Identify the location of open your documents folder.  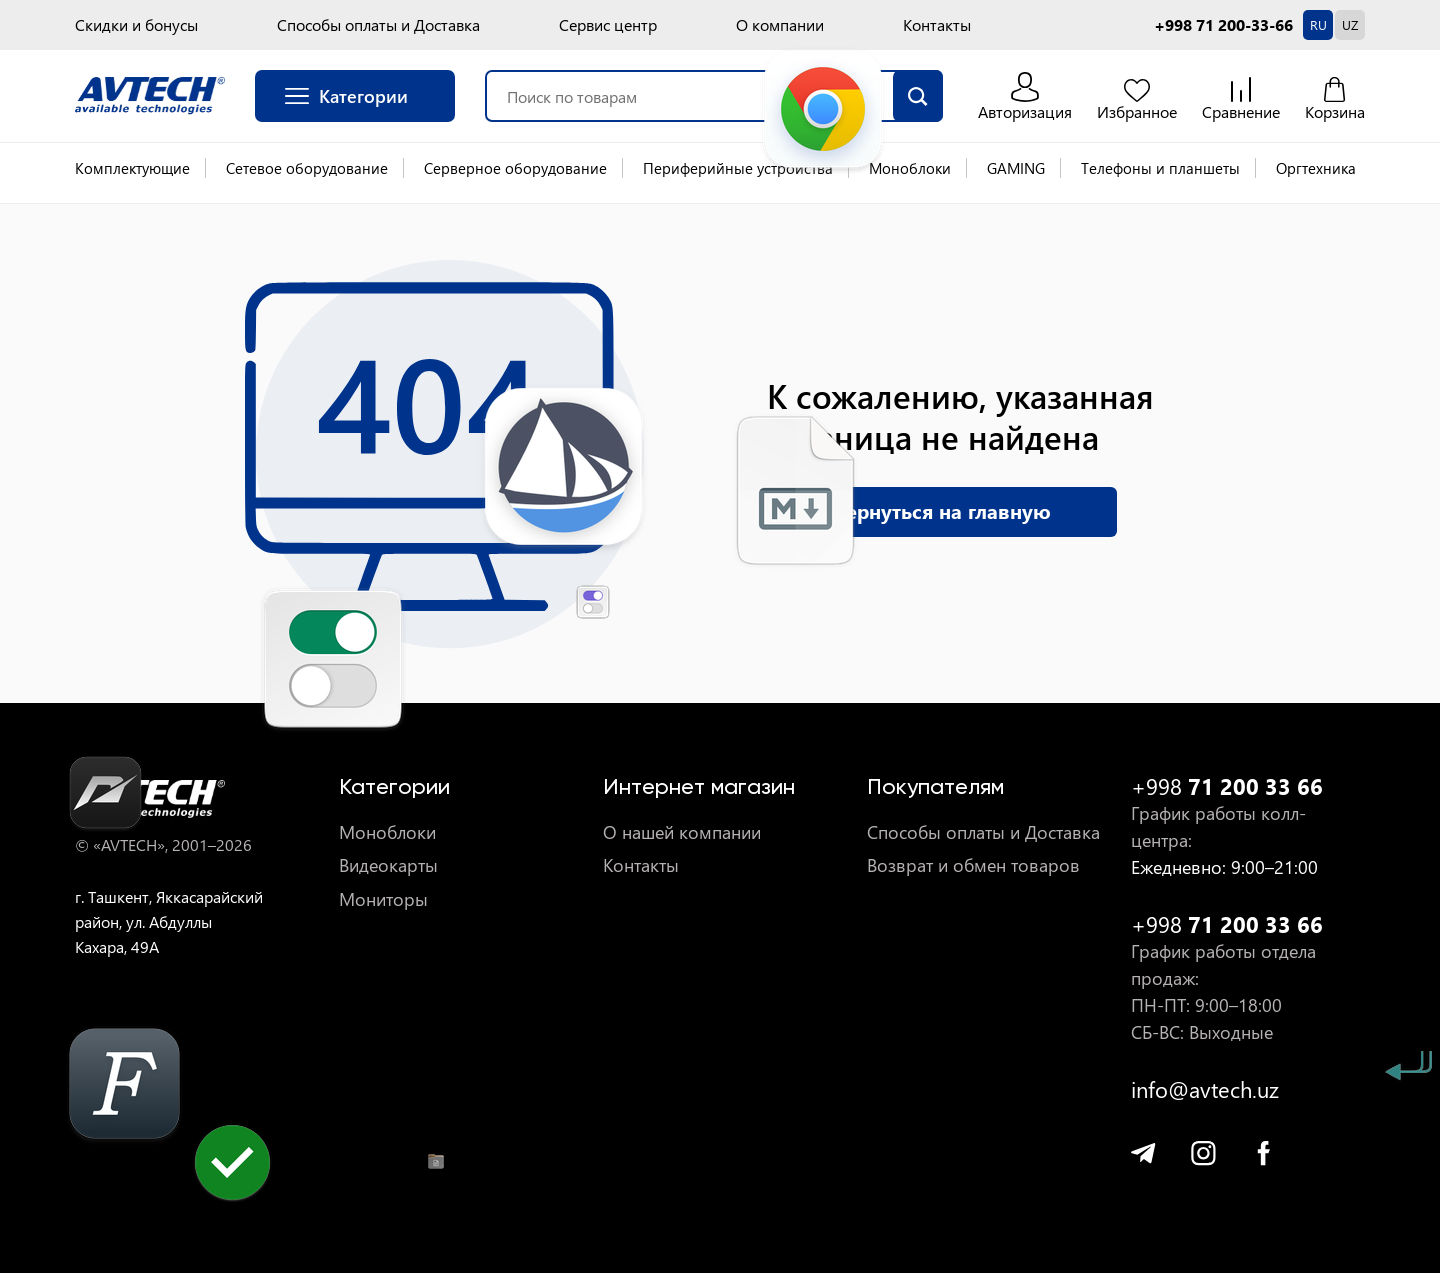
(436, 1161).